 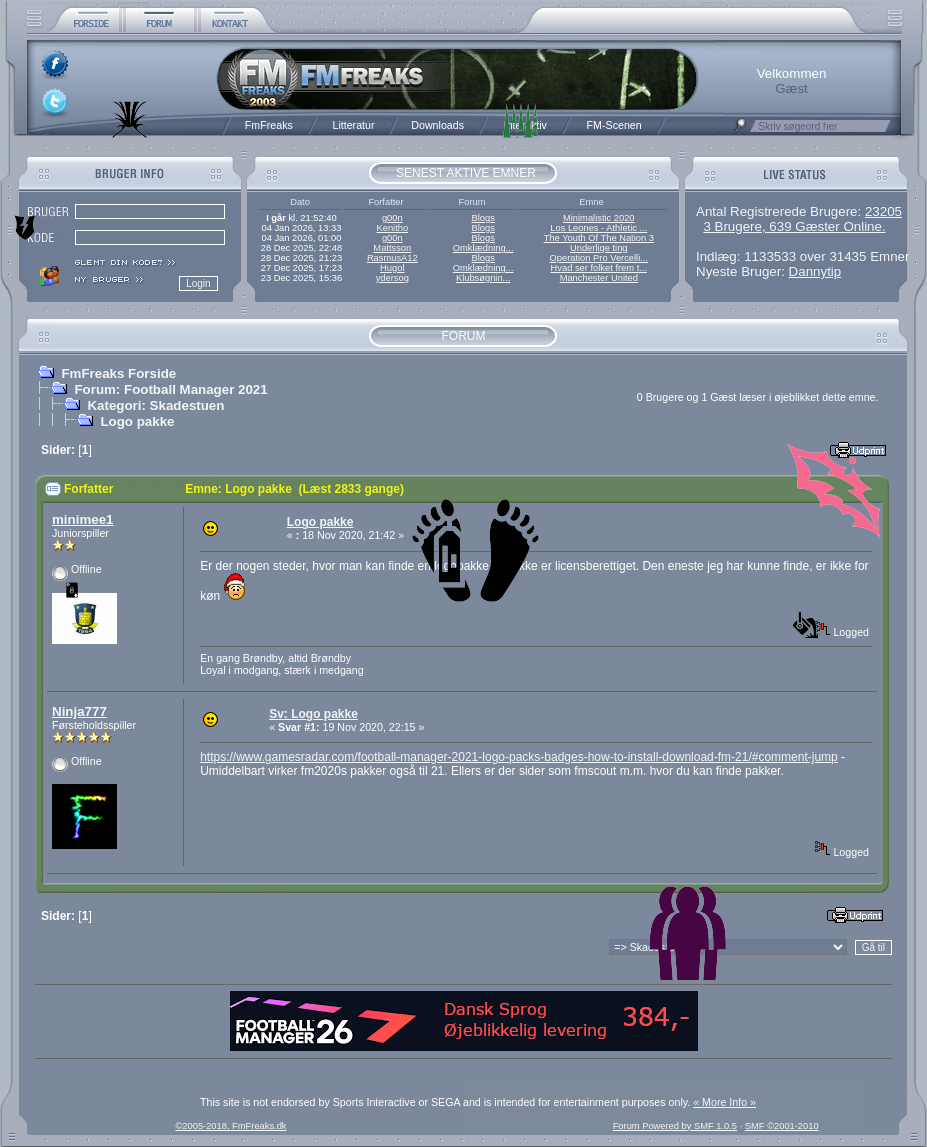 I want to click on indicates volcanic activity or hazard in a game, so click(x=129, y=119).